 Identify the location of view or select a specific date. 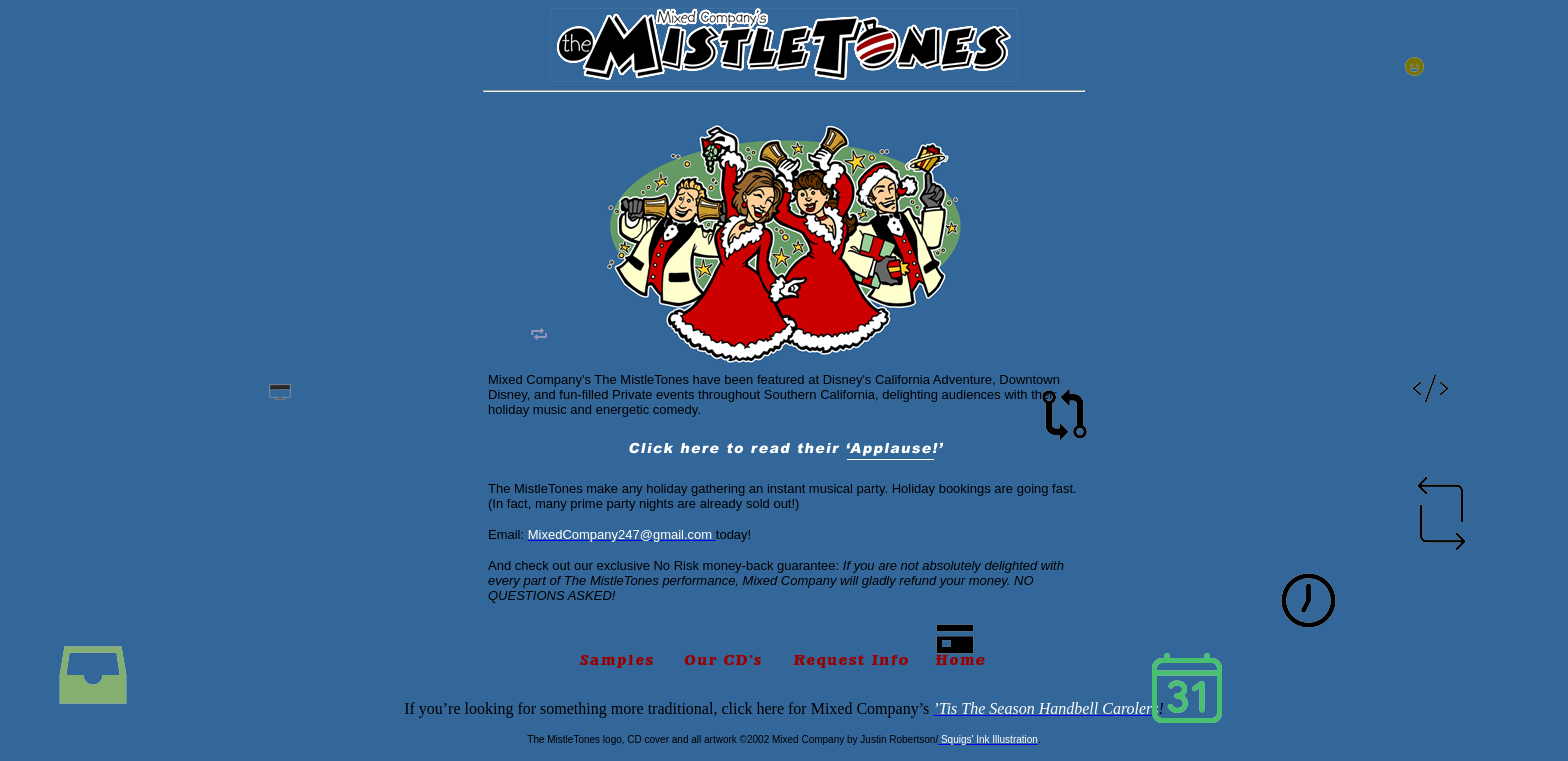
(1187, 688).